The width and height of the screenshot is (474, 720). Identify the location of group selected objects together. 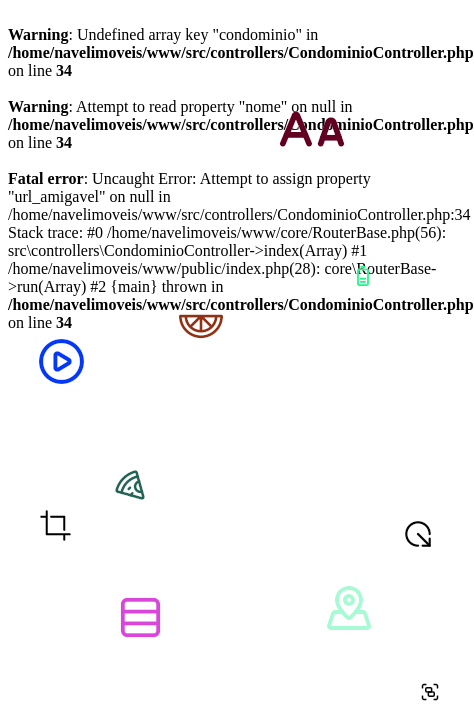
(430, 692).